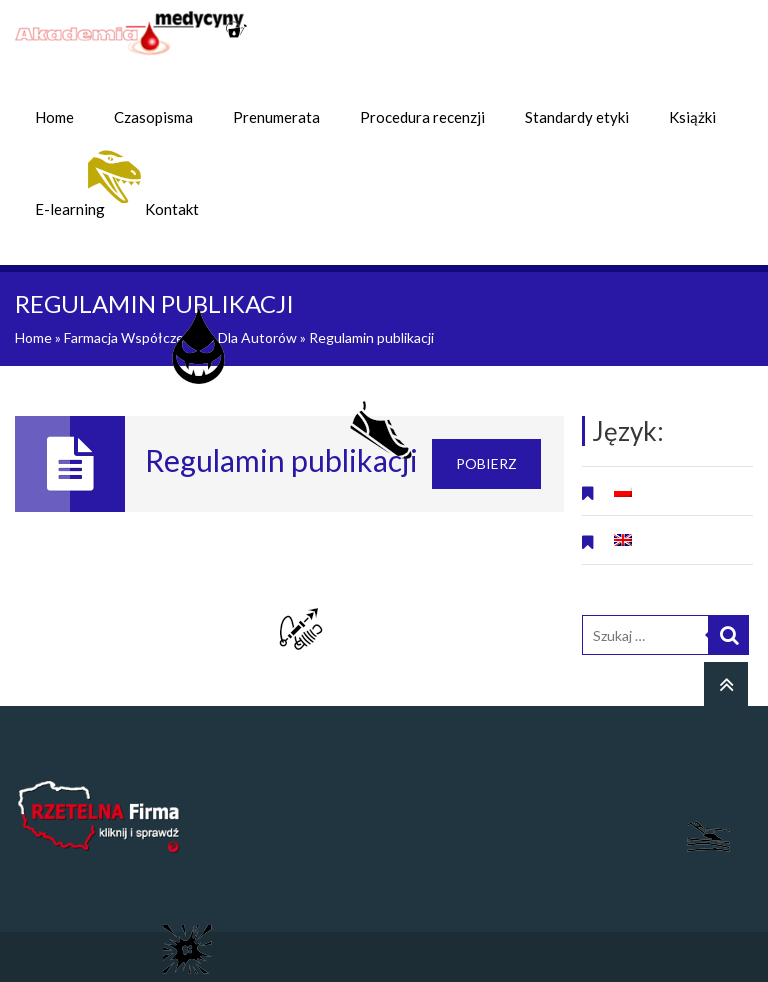 The height and width of the screenshot is (982, 768). What do you see at coordinates (198, 345) in the screenshot?
I see `indicates poison or toxic status effect` at bounding box center [198, 345].